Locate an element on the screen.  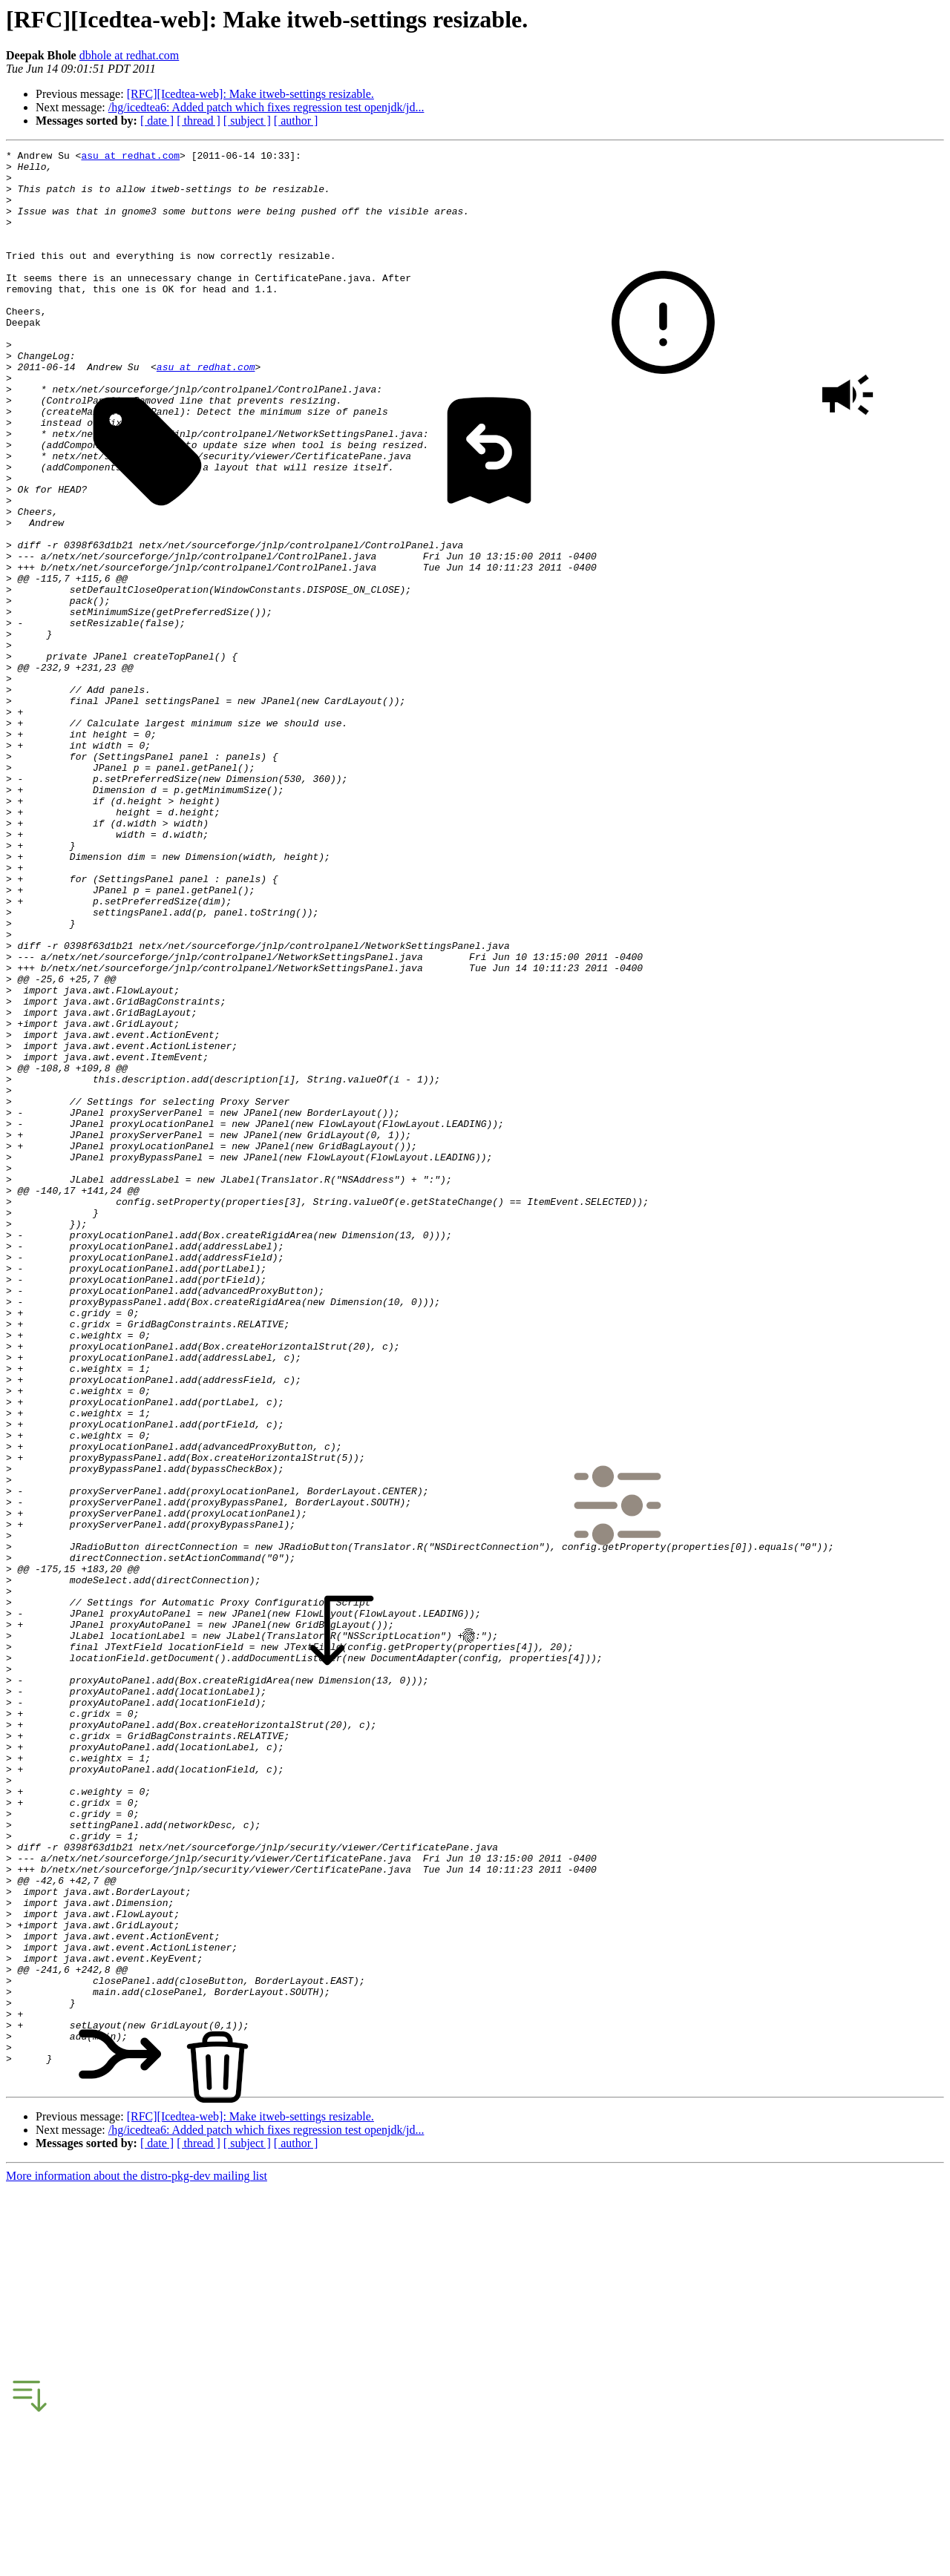
go back and down in navigation is located at coordinates (341, 1630).